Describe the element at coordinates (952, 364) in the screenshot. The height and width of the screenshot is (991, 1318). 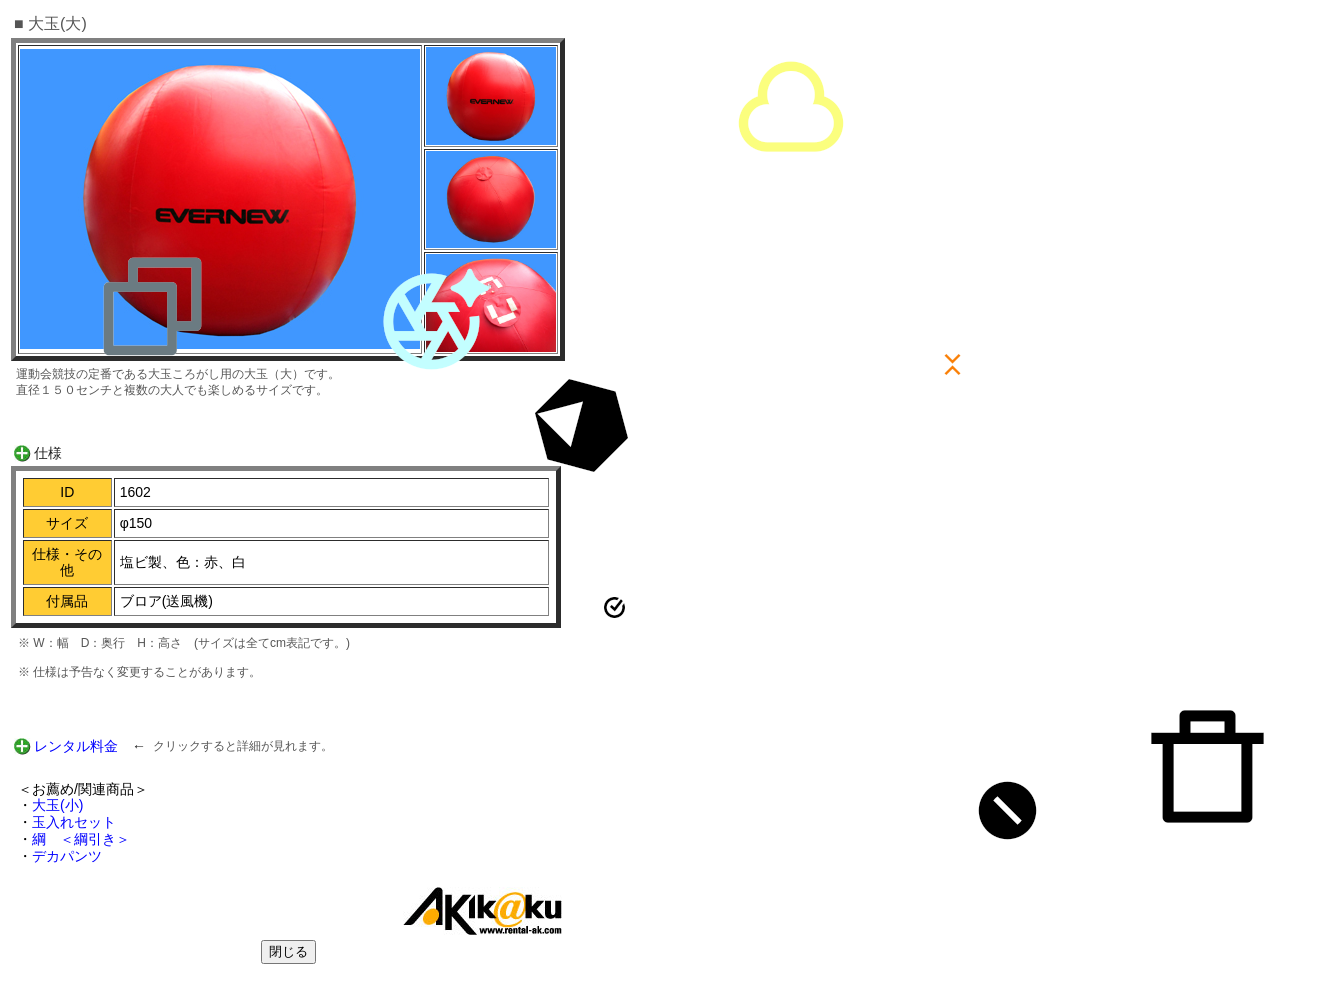
I see `collapse or contract content vertically` at that location.